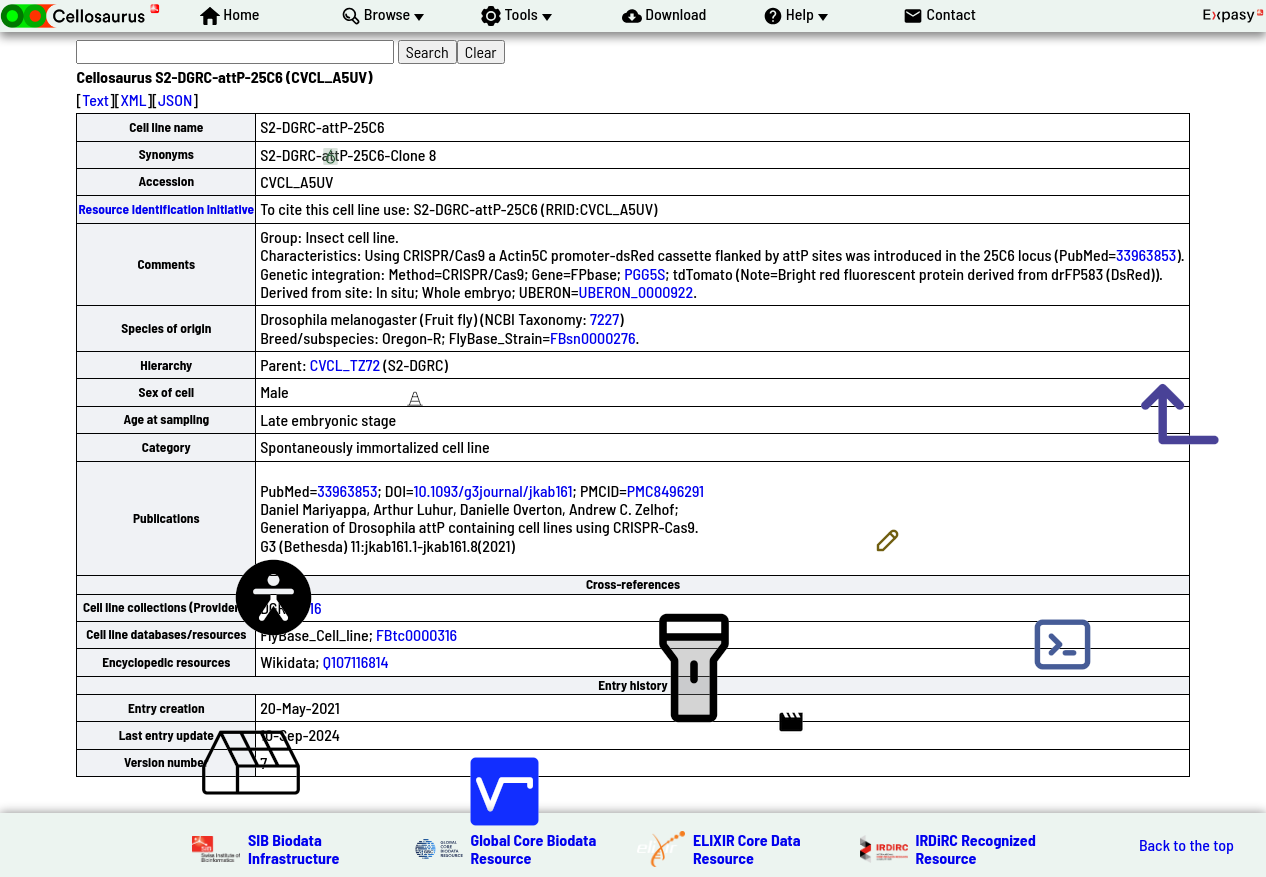 This screenshot has height=877, width=1266. I want to click on insert square root symbol, so click(504, 791).